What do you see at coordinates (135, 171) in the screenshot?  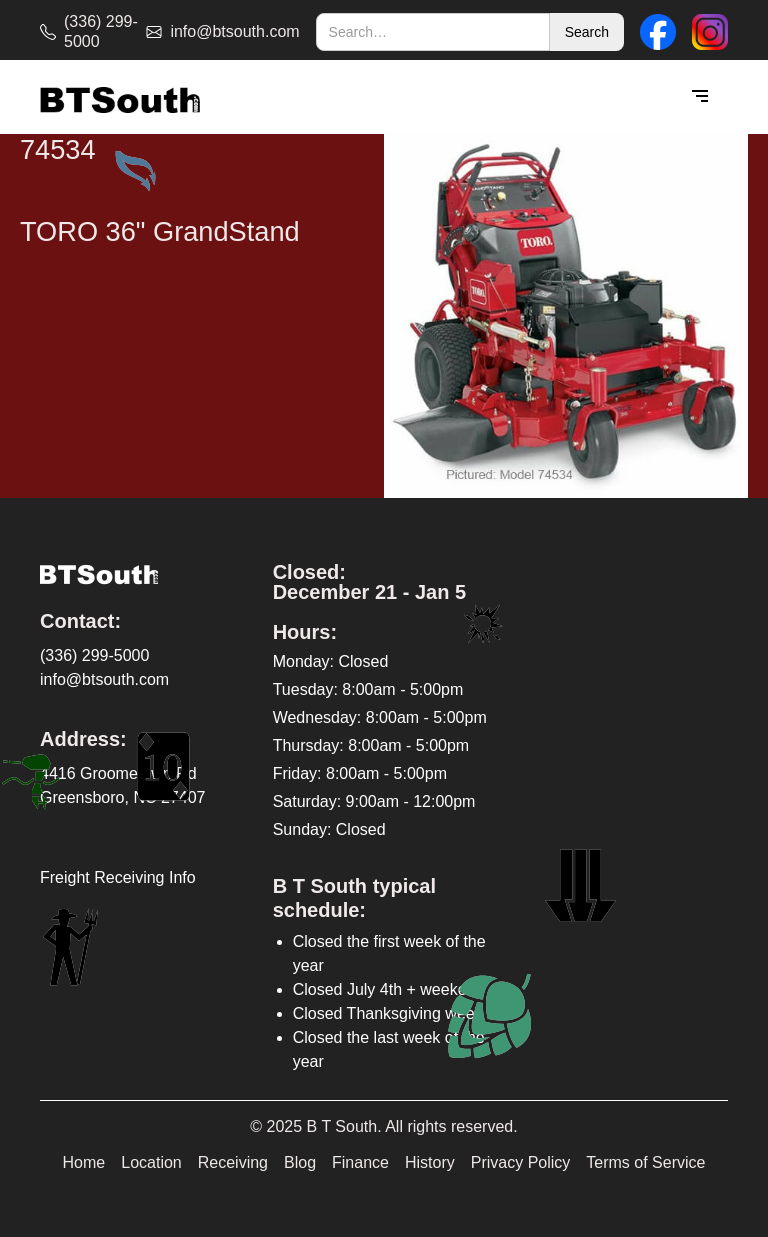 I see `view your travel itinerary` at bounding box center [135, 171].